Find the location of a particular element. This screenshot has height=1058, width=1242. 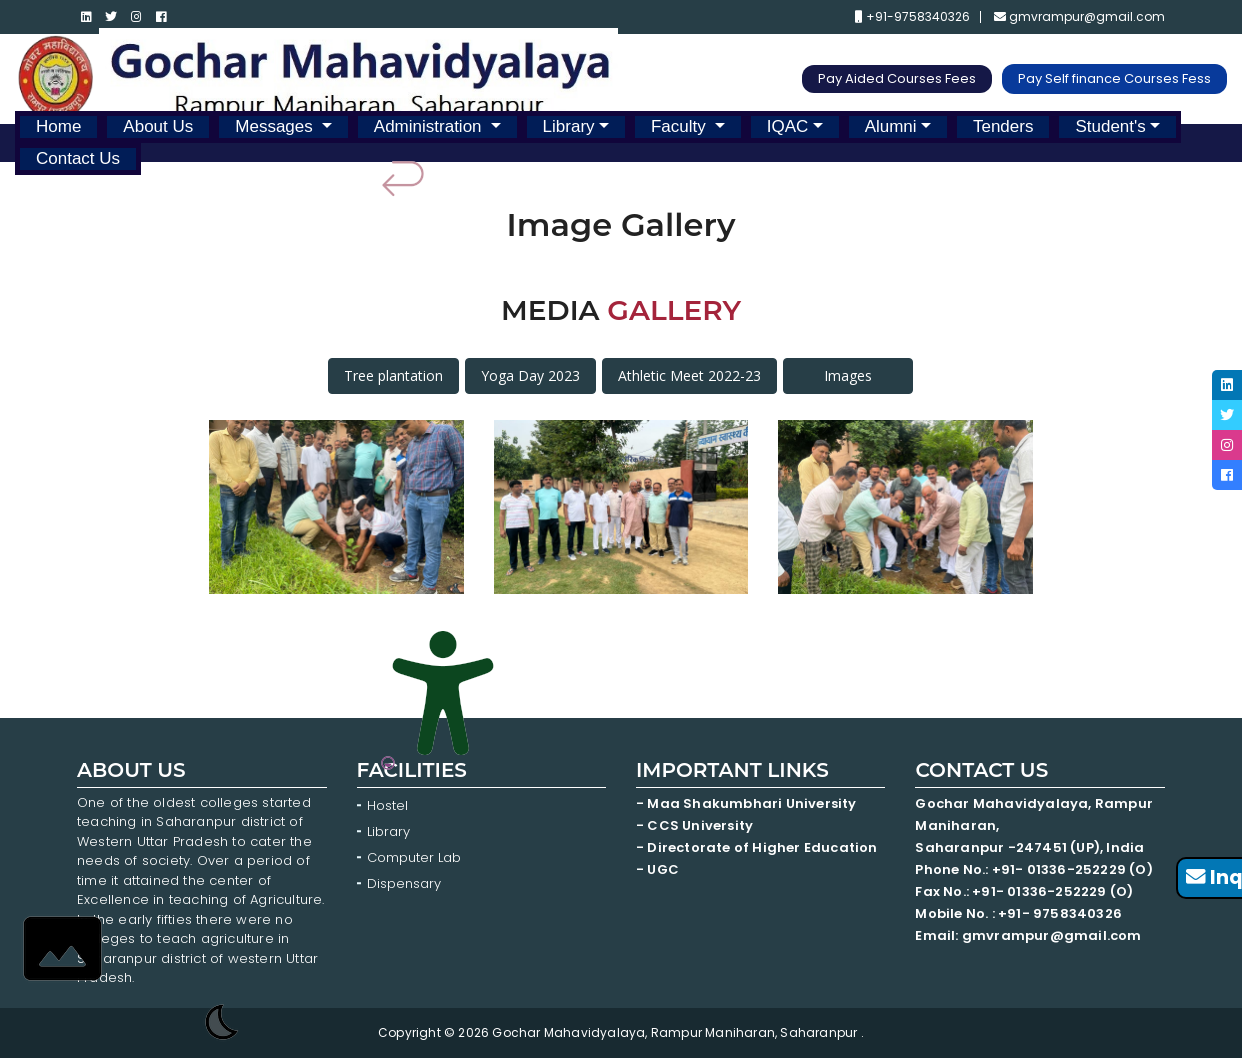

enable bedtime or sleep mode is located at coordinates (223, 1022).